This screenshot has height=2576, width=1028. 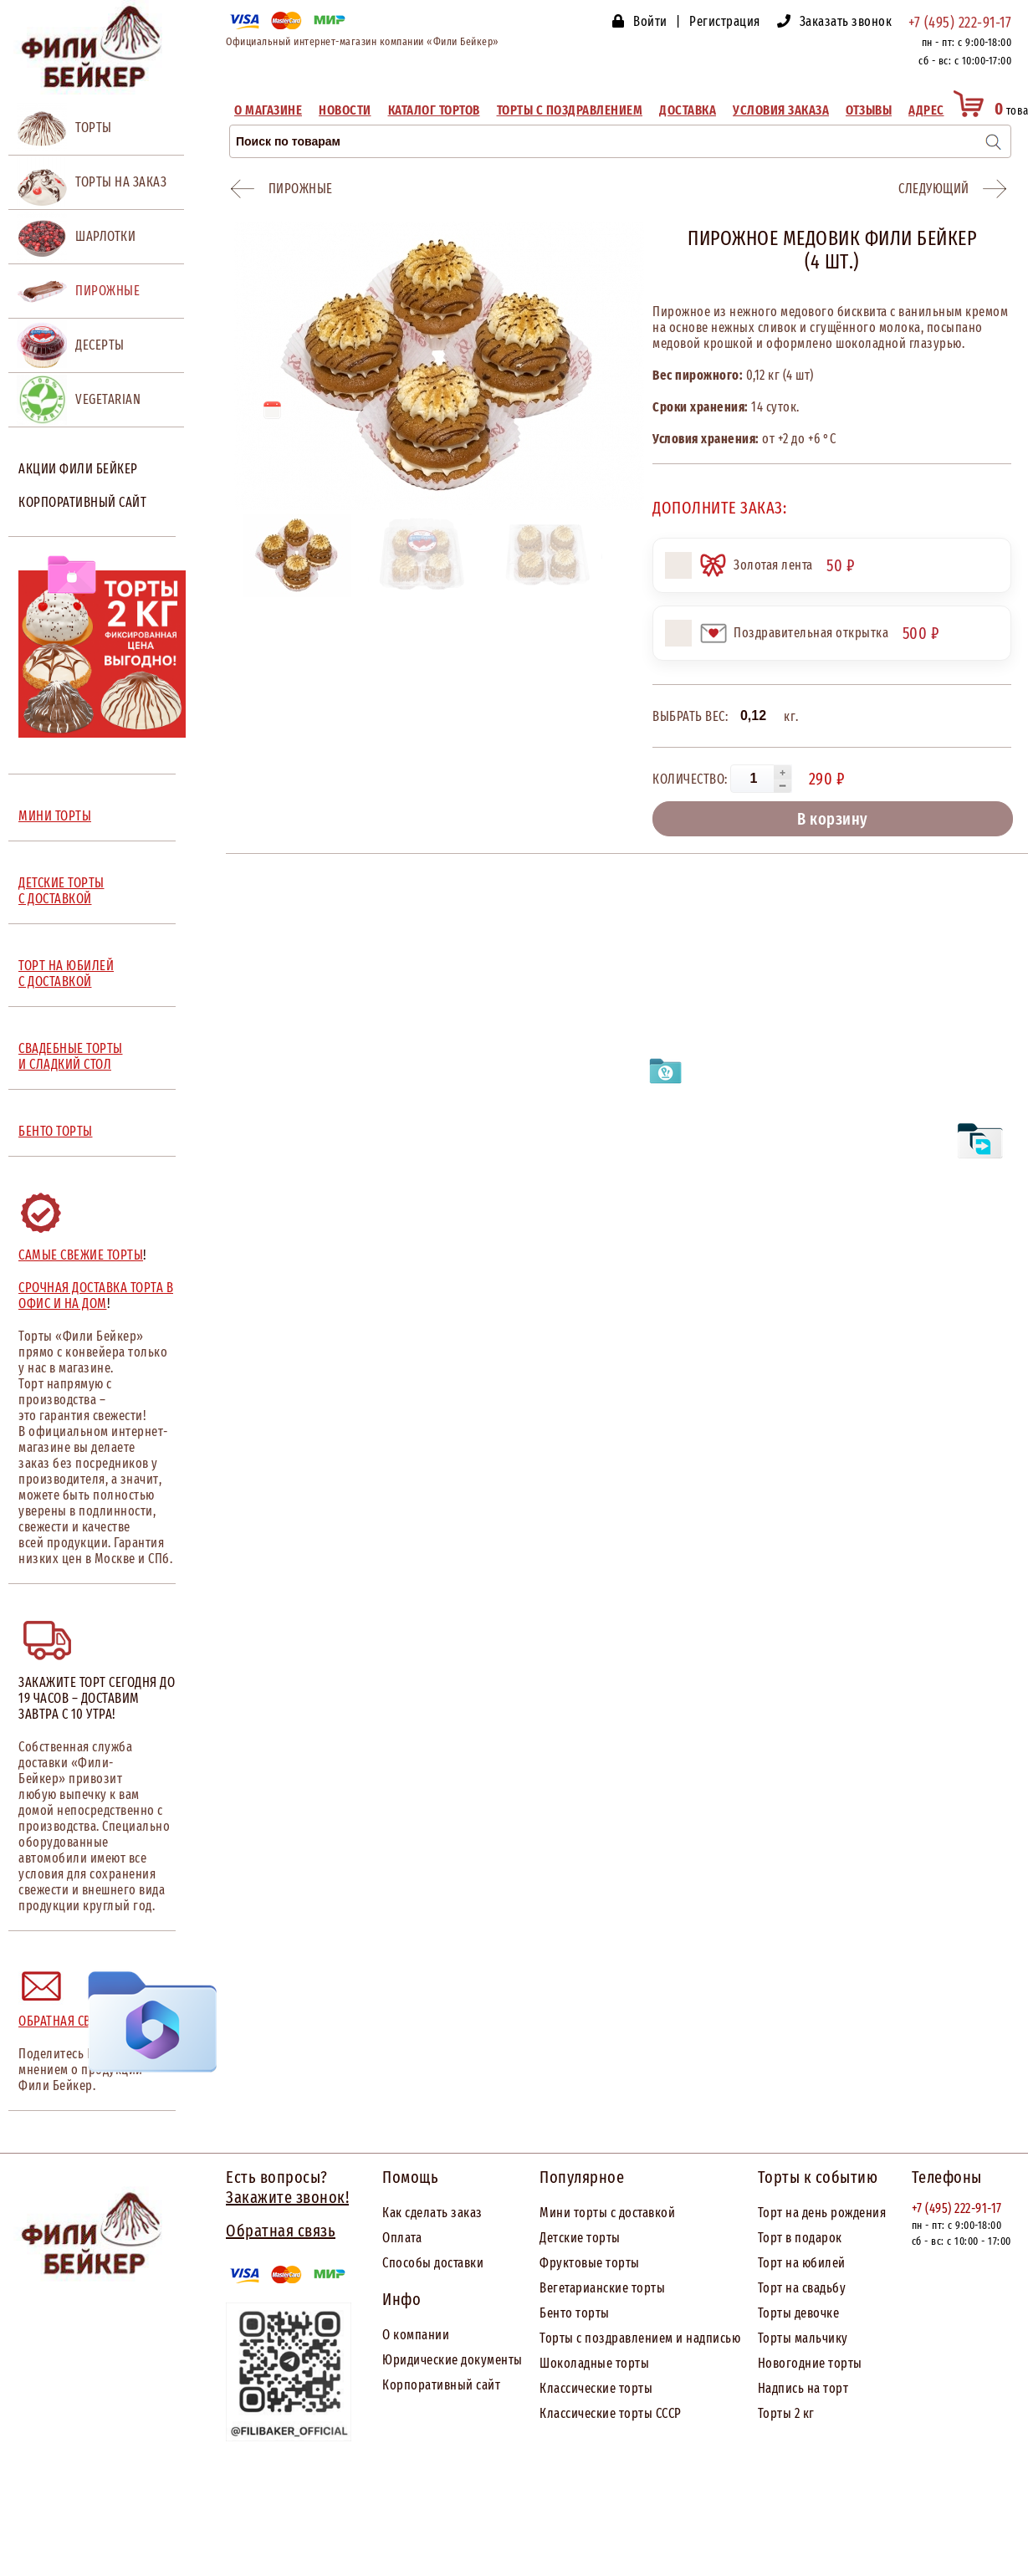 What do you see at coordinates (151, 2025) in the screenshot?
I see `open microsoft 365 files folder` at bounding box center [151, 2025].